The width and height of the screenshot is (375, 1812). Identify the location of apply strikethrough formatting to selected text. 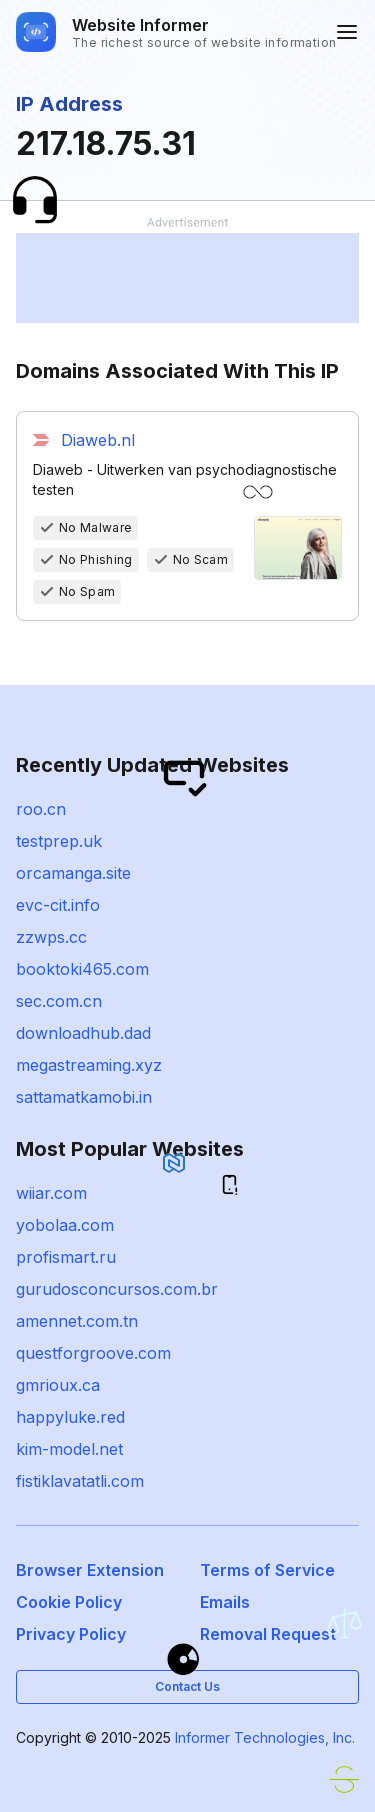
(344, 1779).